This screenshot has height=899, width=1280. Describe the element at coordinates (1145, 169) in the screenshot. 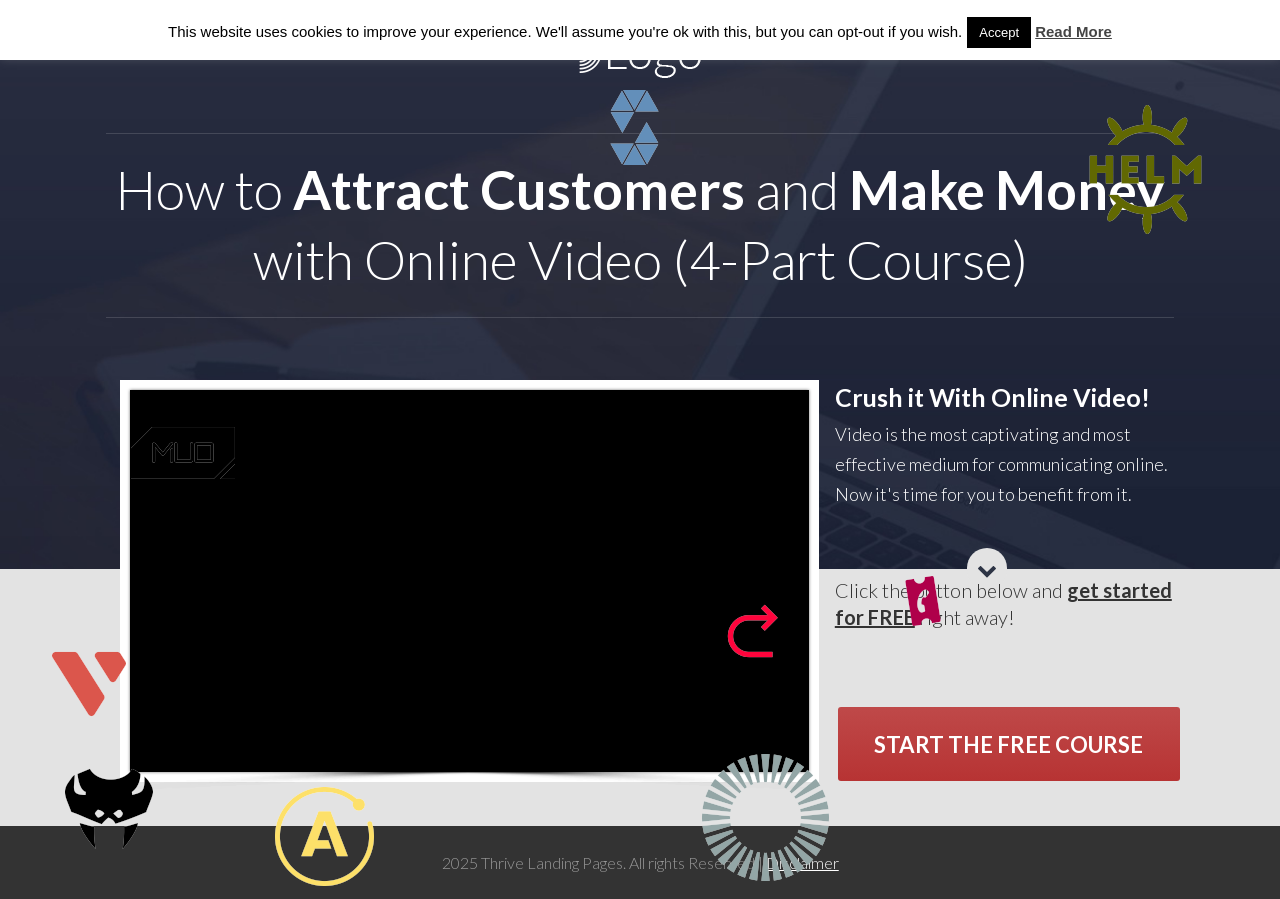

I see `helm logo - kubernetes package manager branding` at that location.